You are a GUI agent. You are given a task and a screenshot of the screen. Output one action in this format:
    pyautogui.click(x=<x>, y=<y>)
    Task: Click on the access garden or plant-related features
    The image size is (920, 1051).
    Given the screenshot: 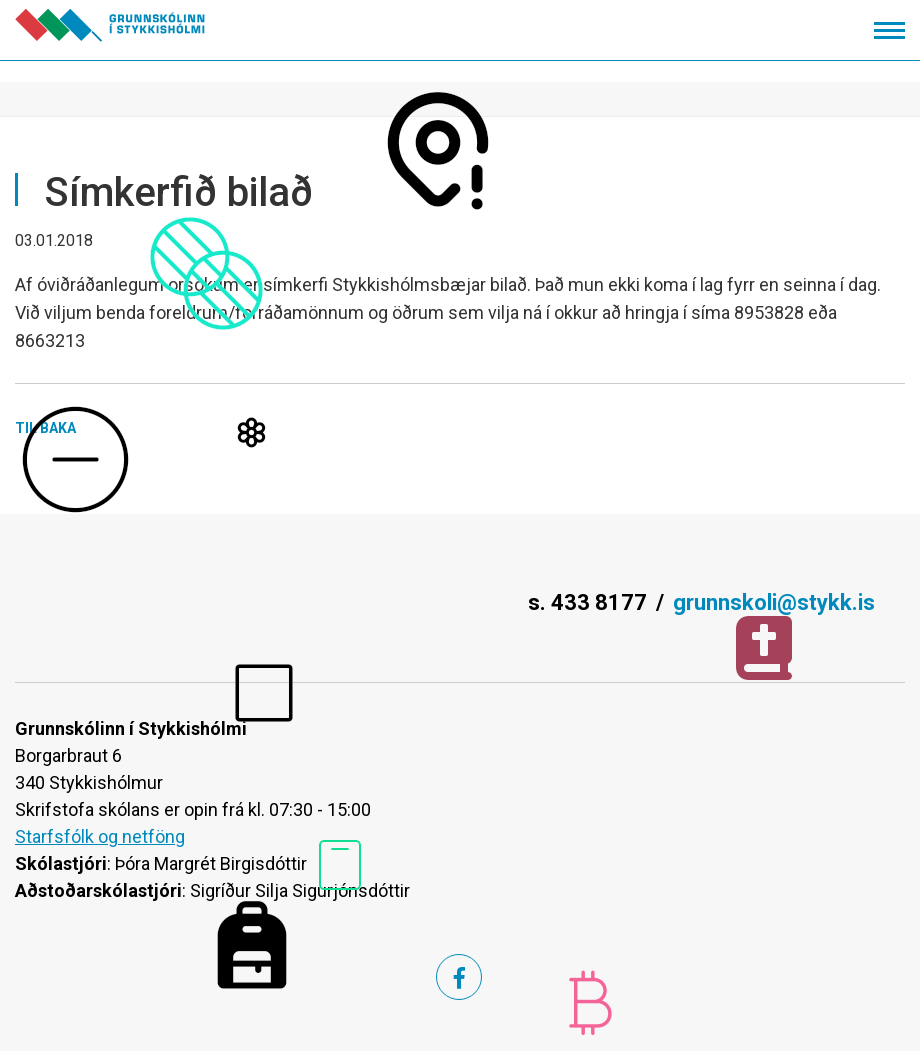 What is the action you would take?
    pyautogui.click(x=251, y=432)
    